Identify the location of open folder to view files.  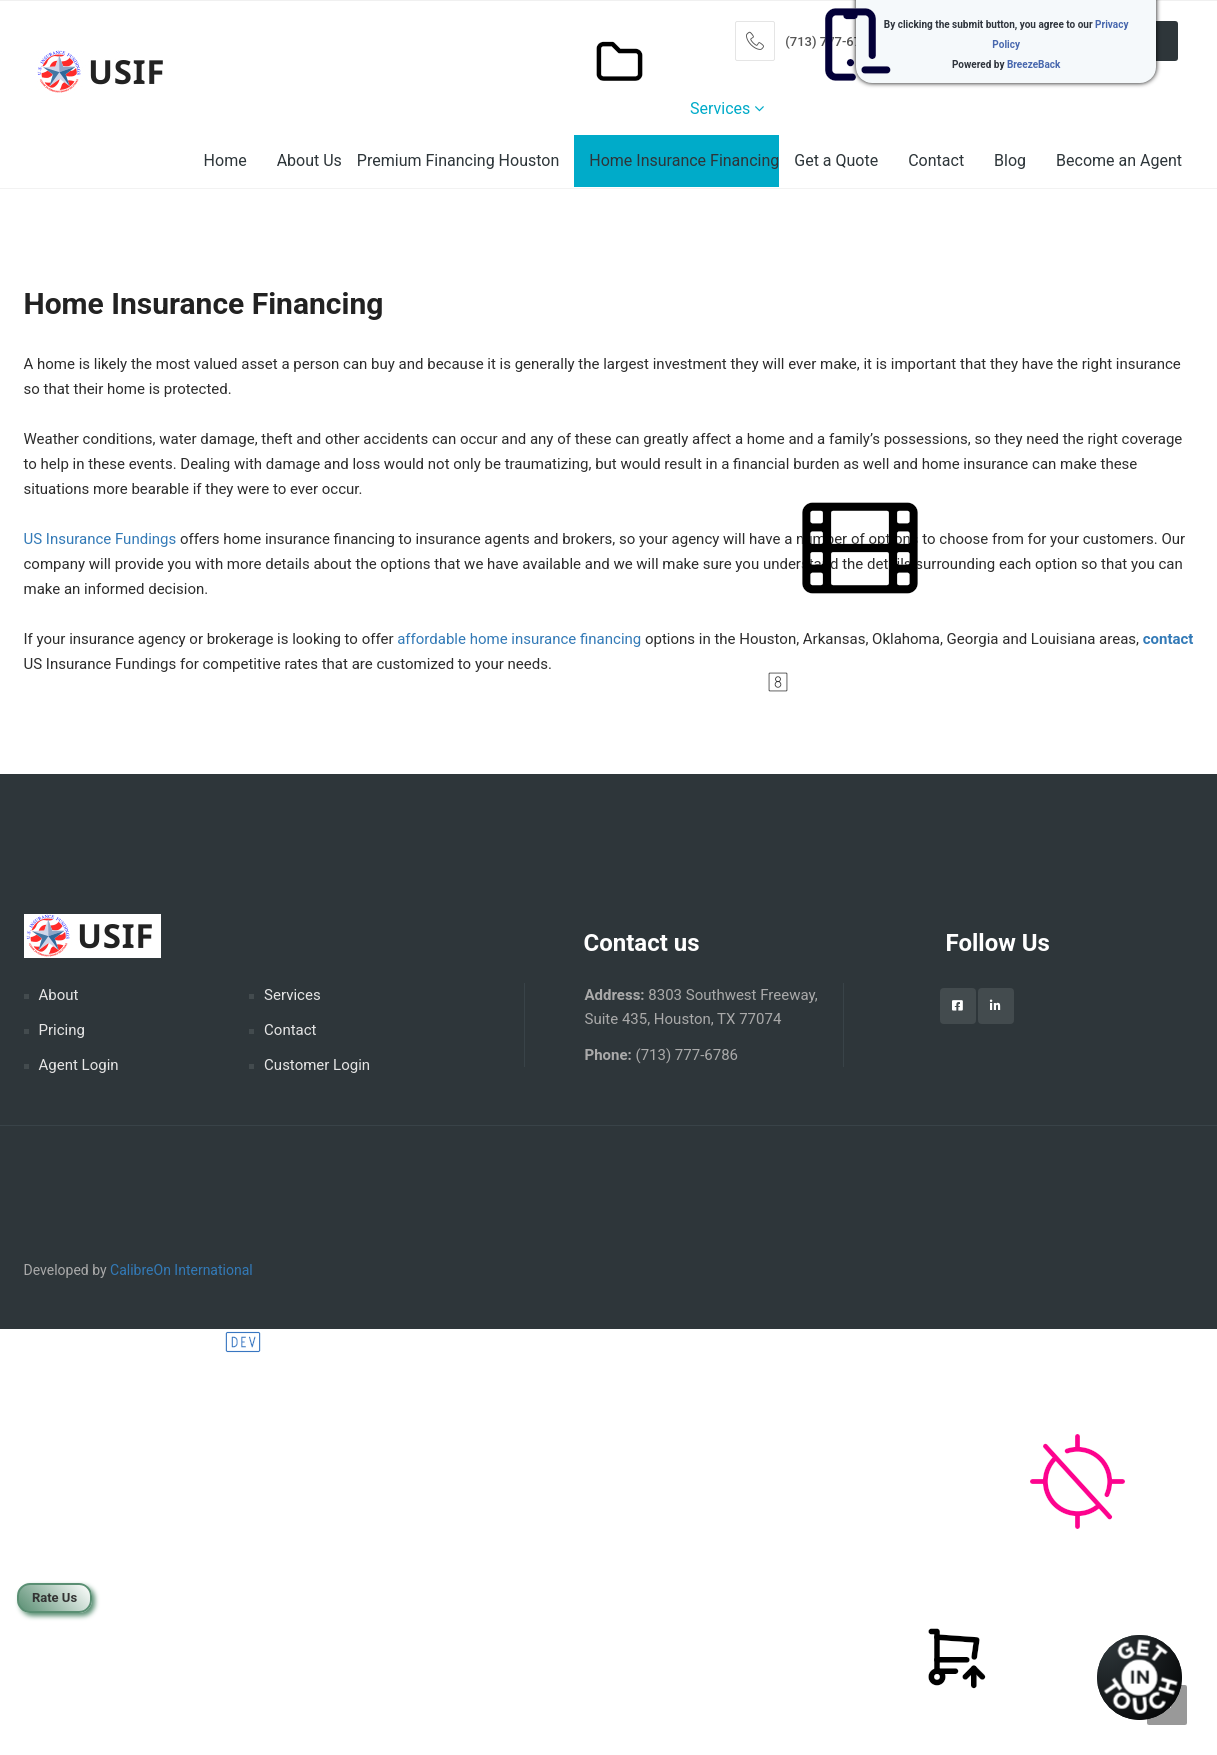
(619, 62).